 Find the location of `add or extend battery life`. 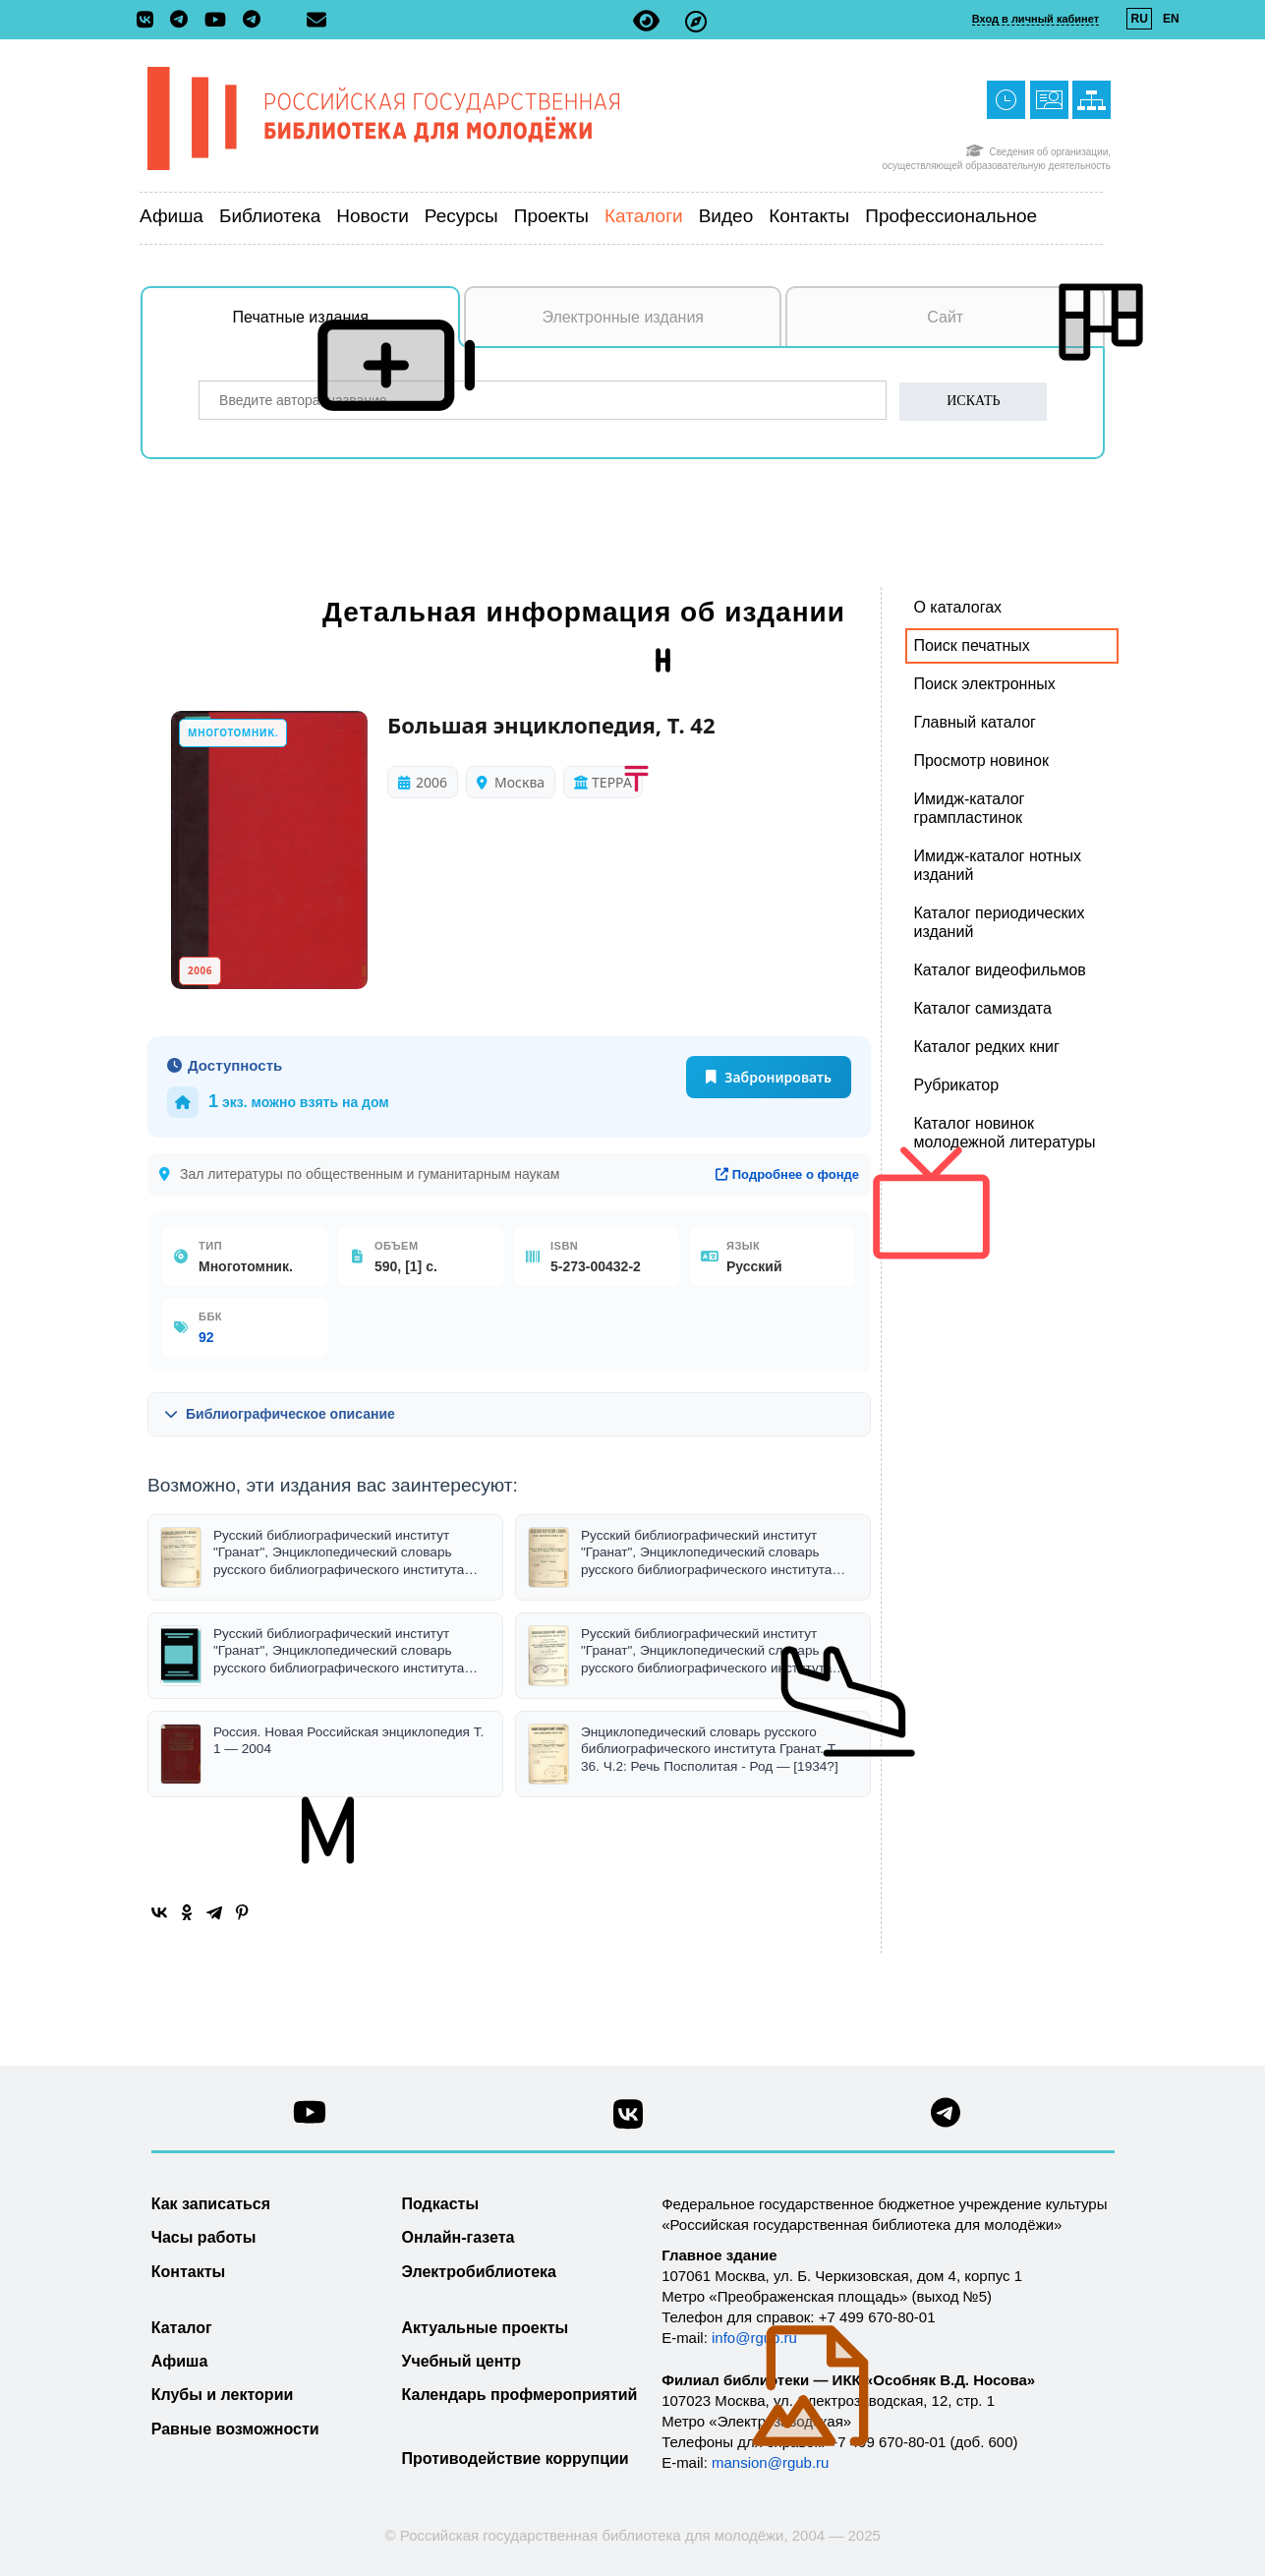

add or extend battery life is located at coordinates (393, 365).